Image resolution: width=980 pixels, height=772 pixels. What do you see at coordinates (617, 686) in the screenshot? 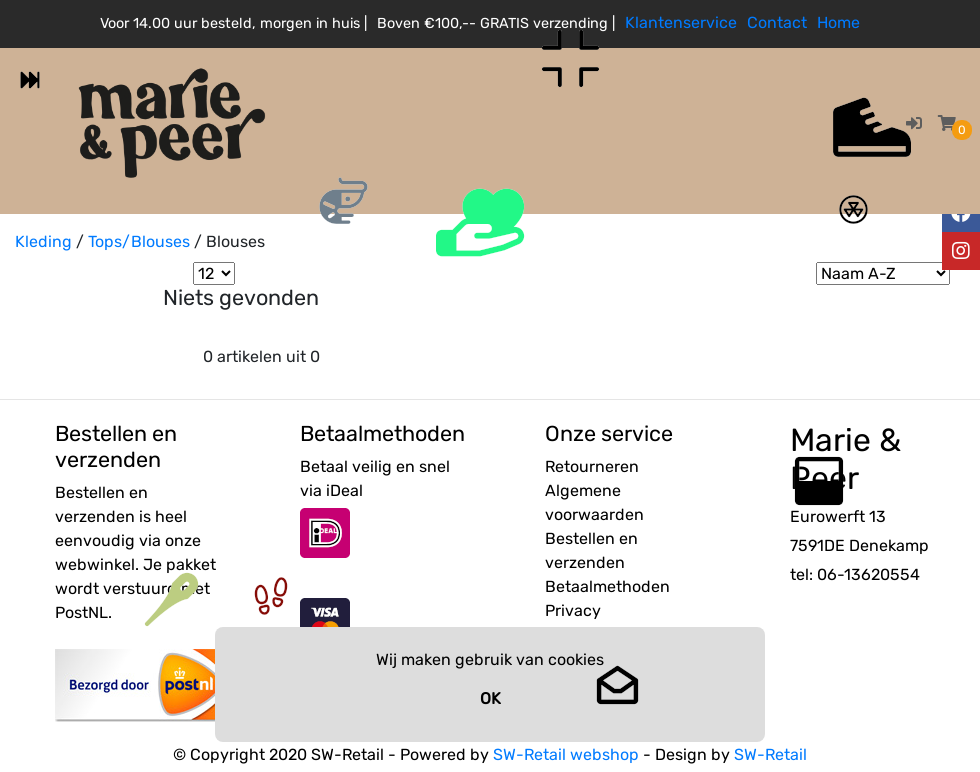
I see `view opened mail or messages` at bounding box center [617, 686].